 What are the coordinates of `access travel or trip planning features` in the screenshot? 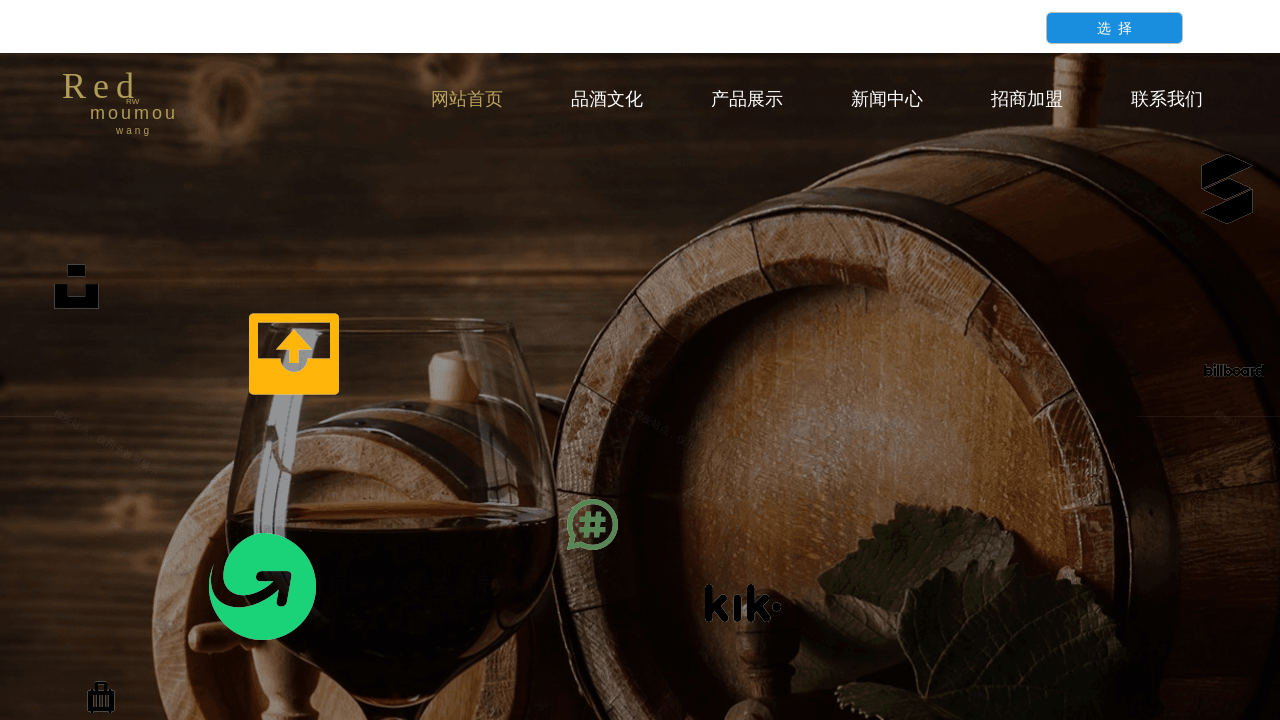 It's located at (101, 698).